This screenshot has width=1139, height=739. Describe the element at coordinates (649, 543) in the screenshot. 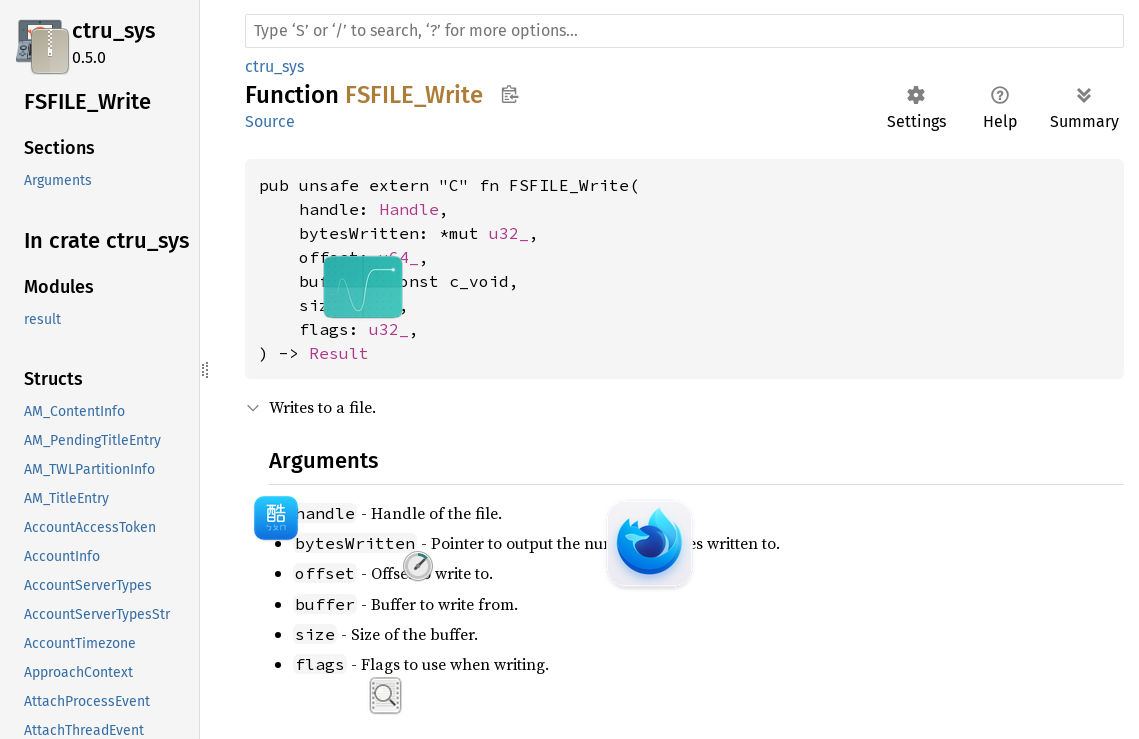

I see `open Firefox Developer Edition browser` at that location.